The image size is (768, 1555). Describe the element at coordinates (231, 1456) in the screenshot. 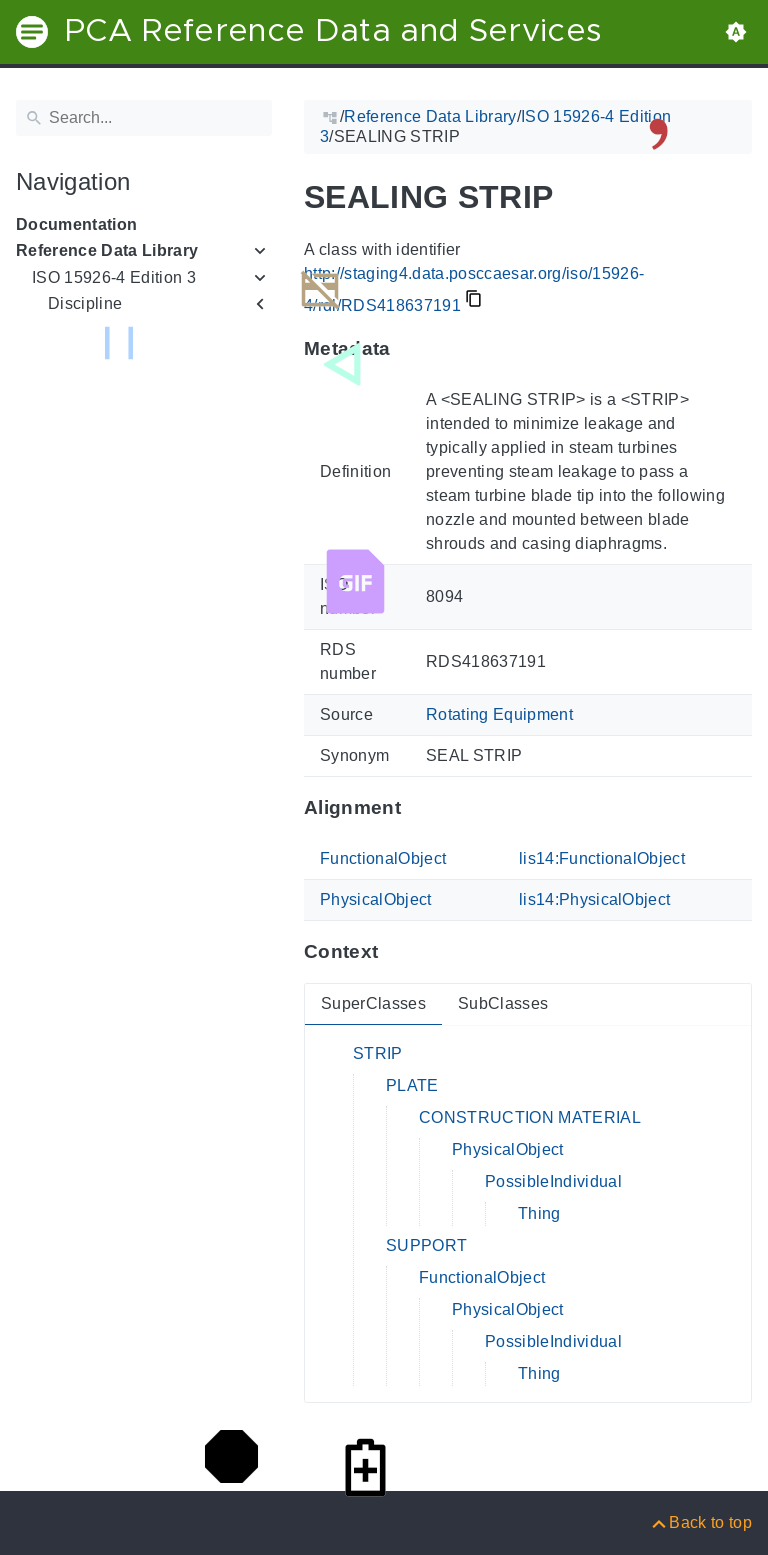

I see `stop or warning indicator` at that location.